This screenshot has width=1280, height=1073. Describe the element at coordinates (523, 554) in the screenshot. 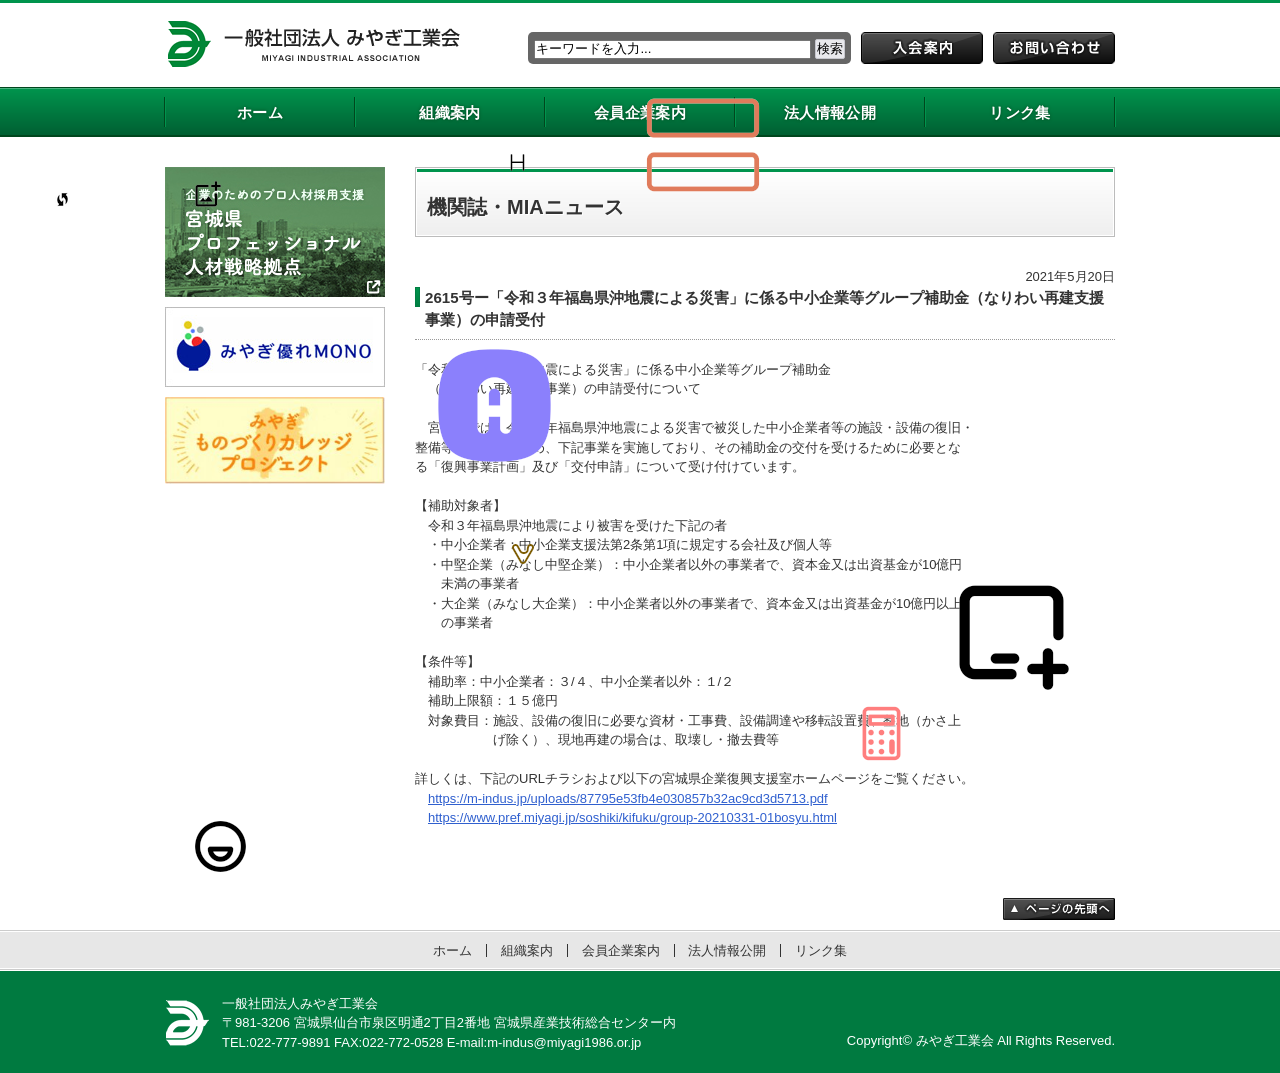

I see `open vivaldi browser` at that location.